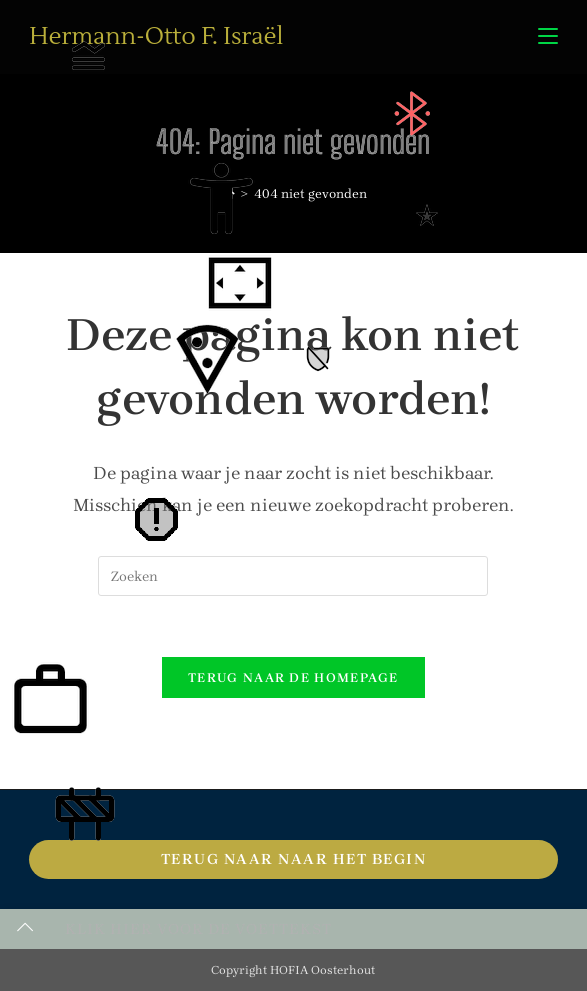 This screenshot has height=991, width=587. Describe the element at coordinates (156, 519) in the screenshot. I see `report inappropriate content or behavior` at that location.